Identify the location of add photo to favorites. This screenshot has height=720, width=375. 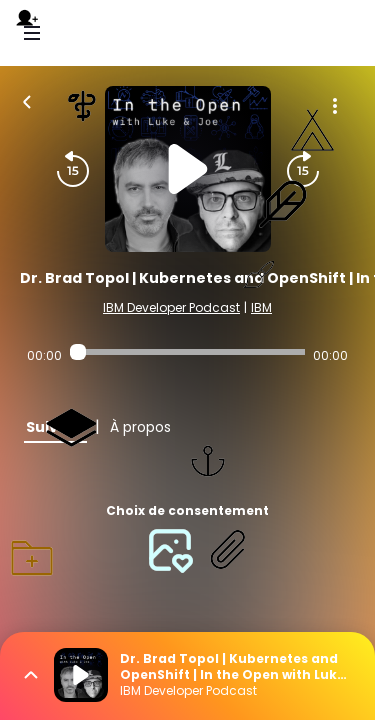
(170, 550).